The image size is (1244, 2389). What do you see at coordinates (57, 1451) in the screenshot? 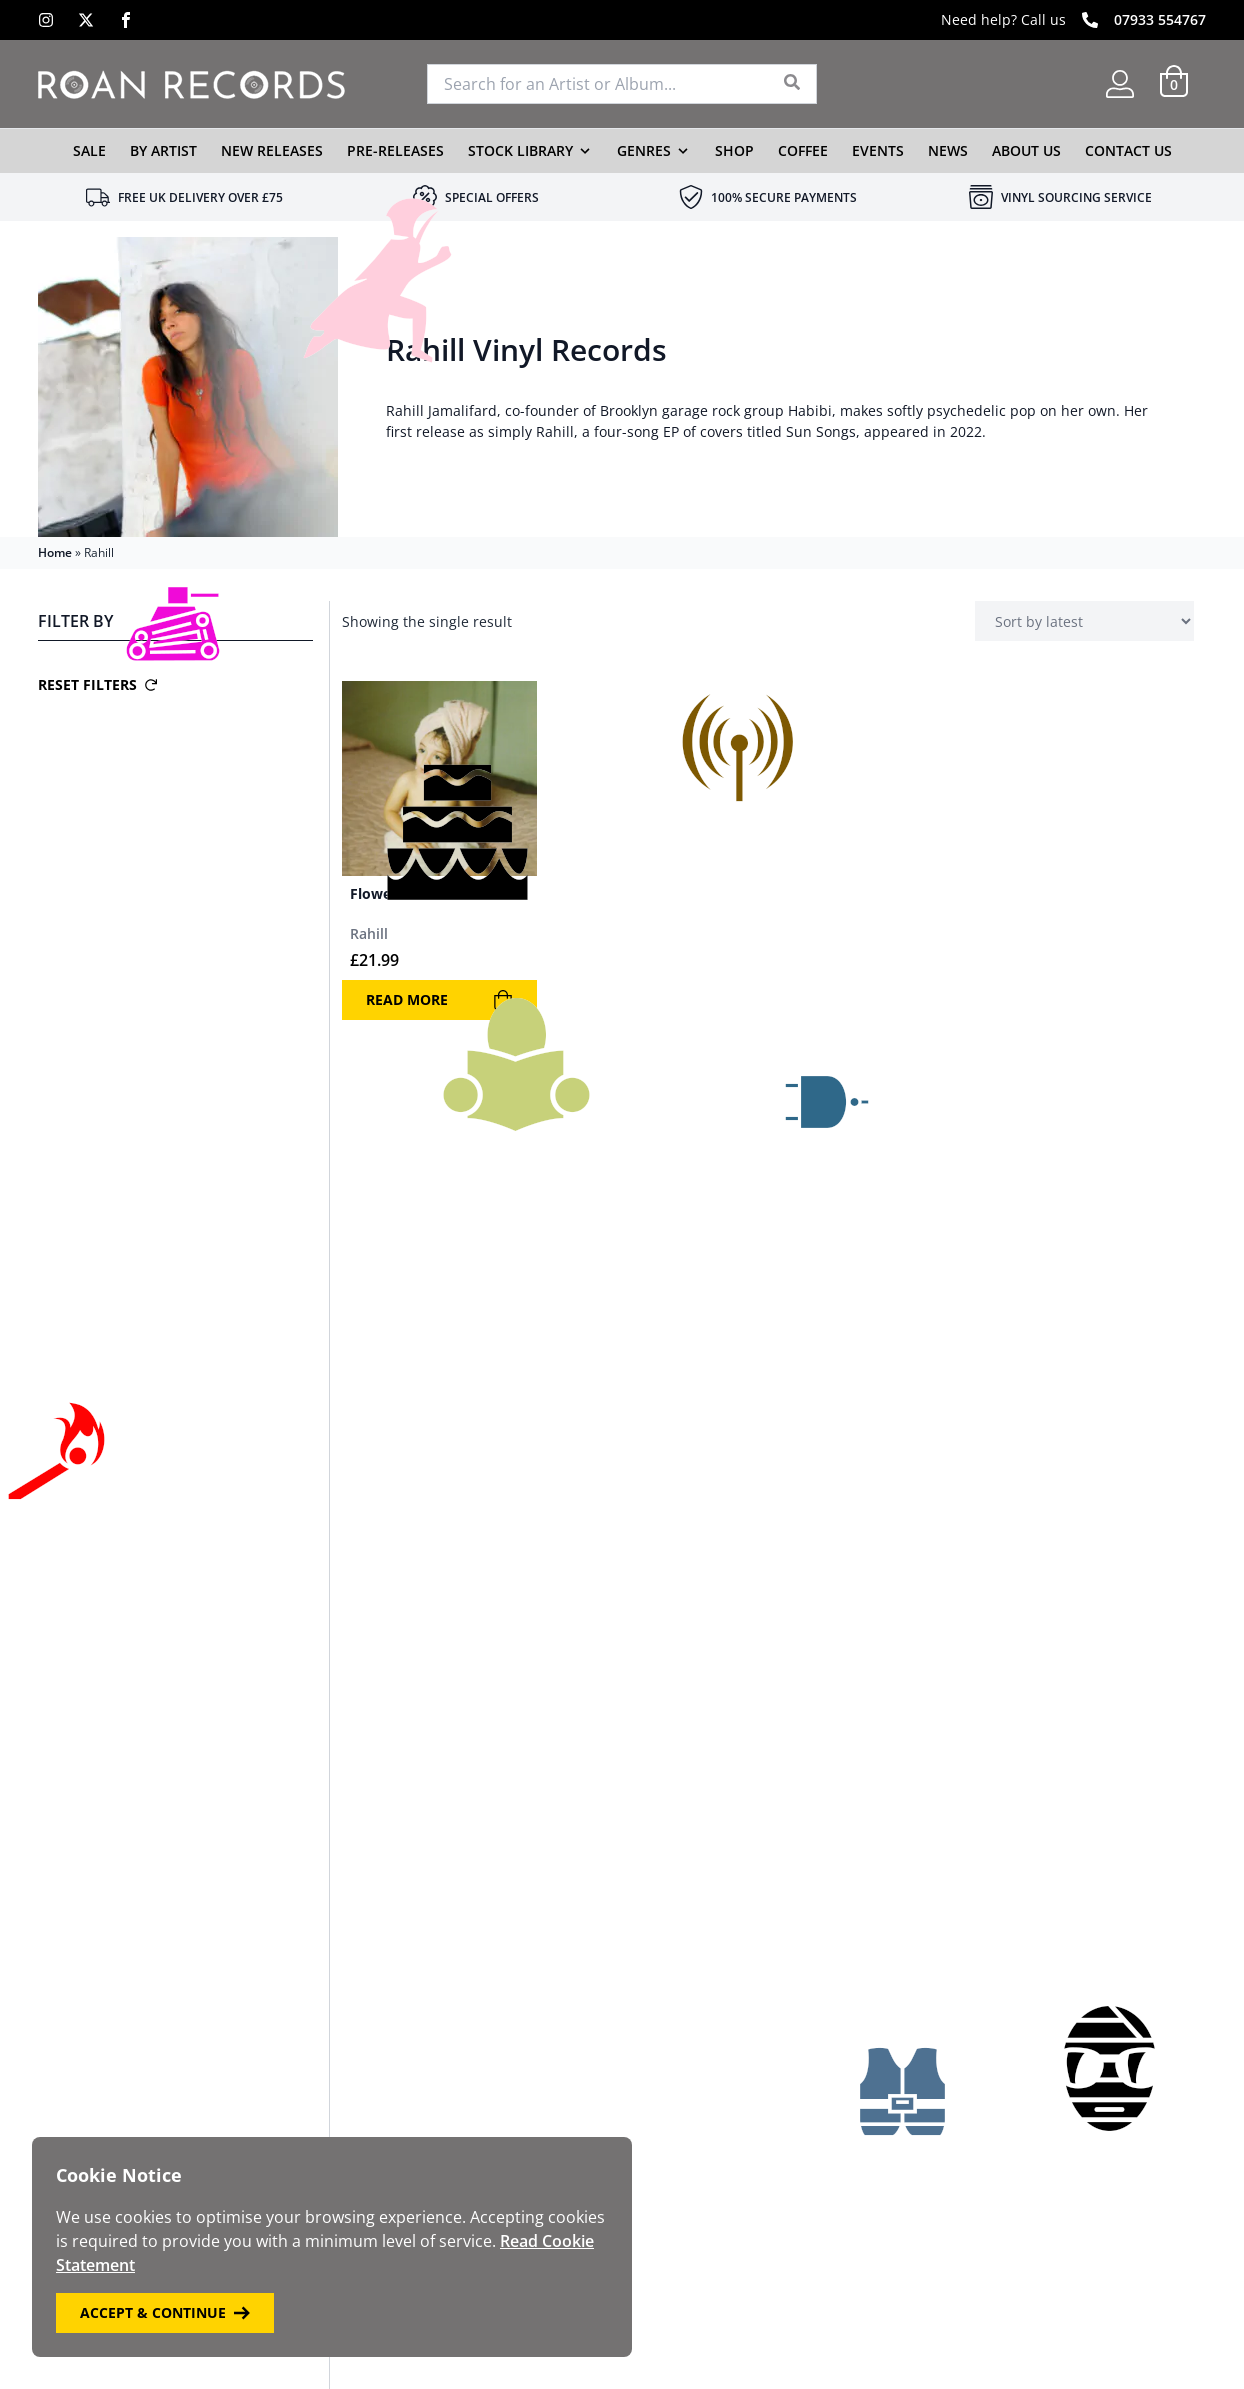
I see `ignite or start a fire feature` at bounding box center [57, 1451].